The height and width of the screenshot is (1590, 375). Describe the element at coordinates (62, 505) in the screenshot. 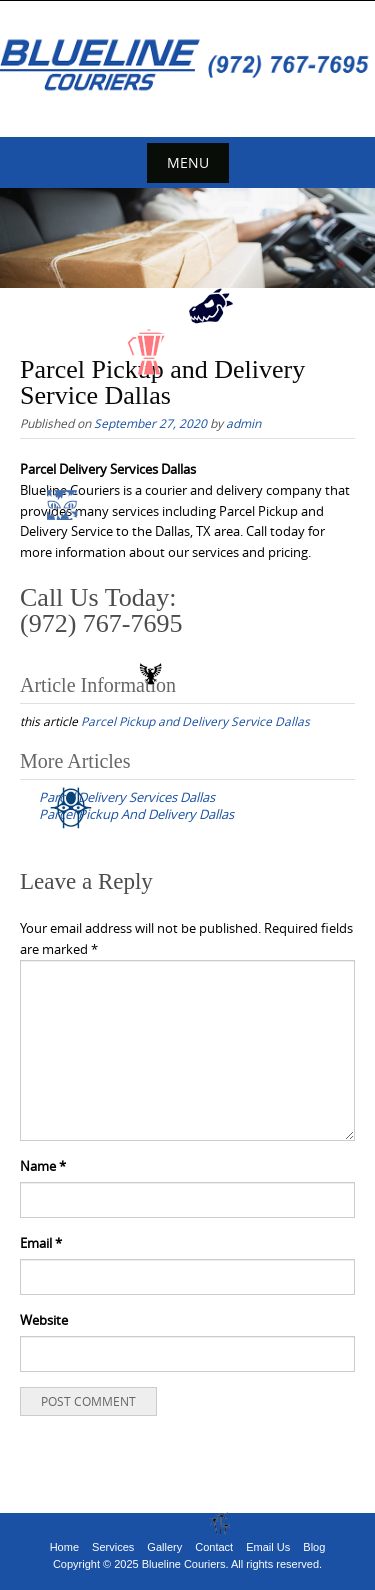

I see `toggle hidden or invisible mode` at that location.